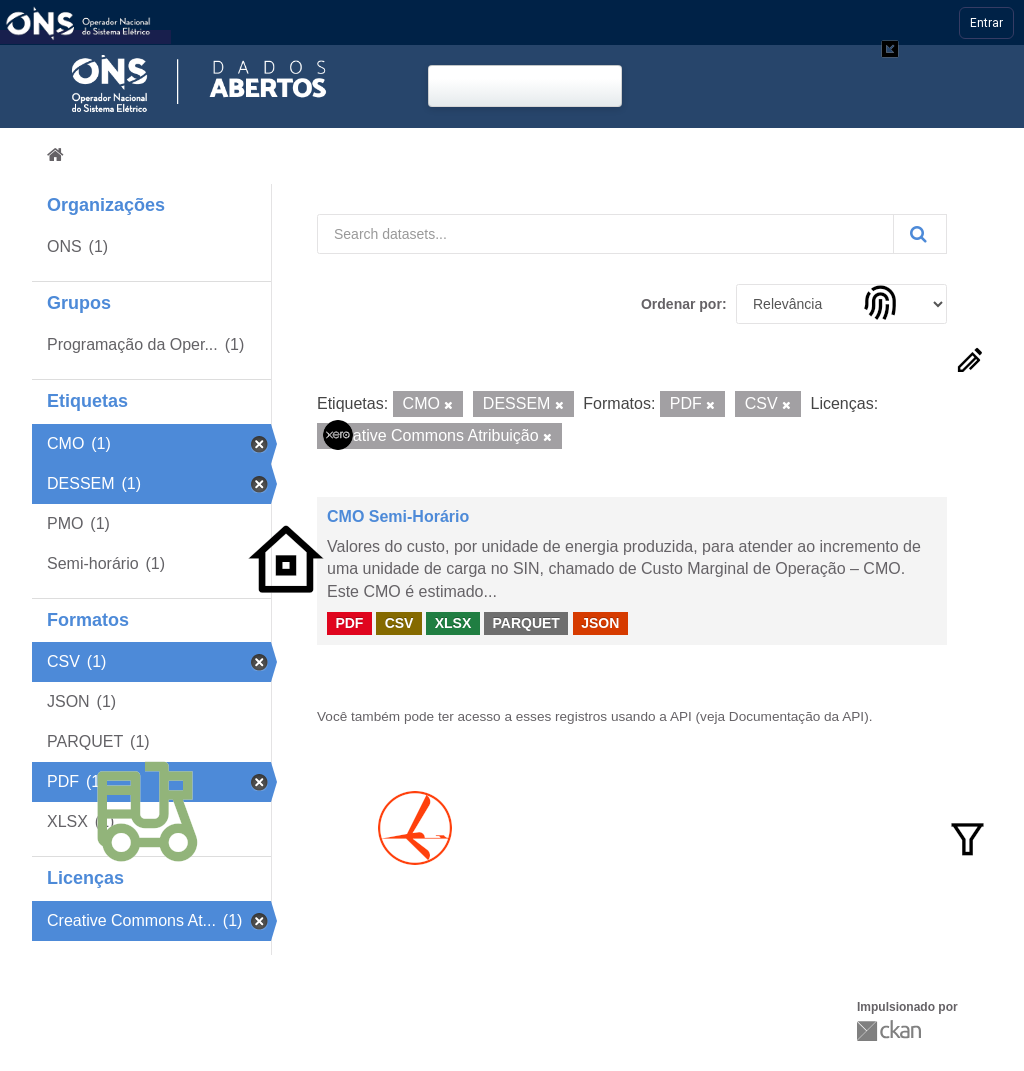  Describe the element at coordinates (969, 360) in the screenshot. I see `edit or compose new content` at that location.